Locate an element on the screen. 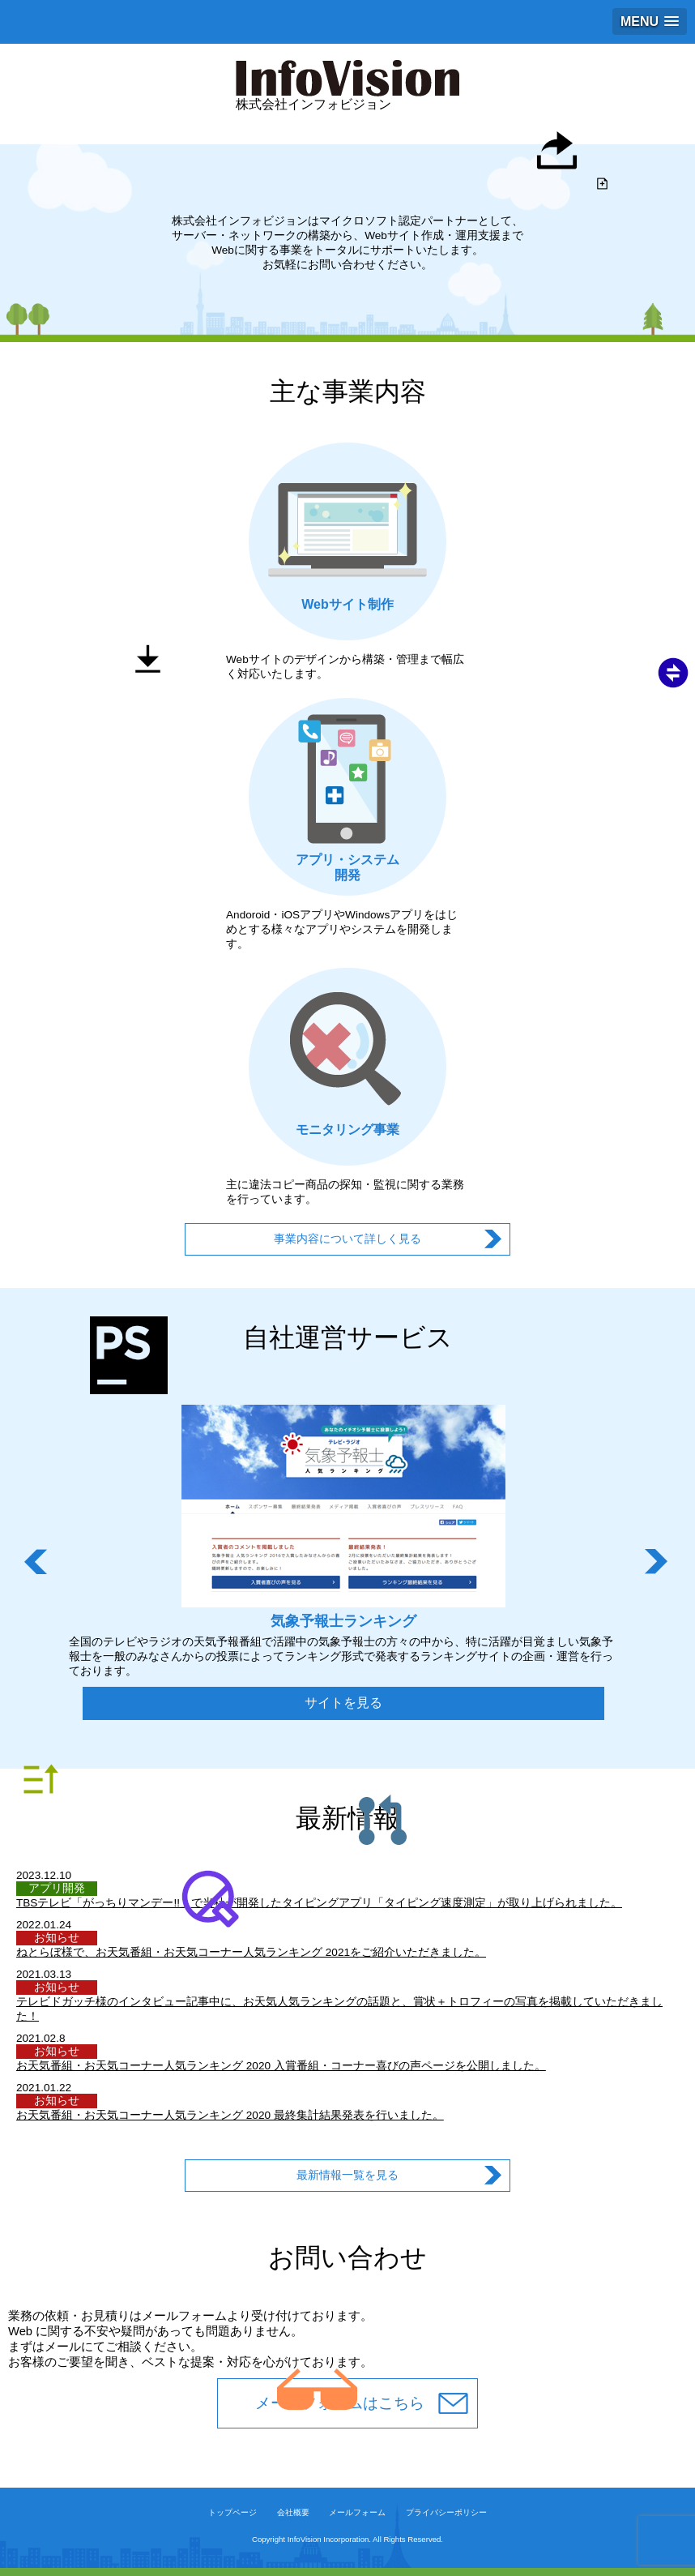 The height and width of the screenshot is (2576, 695). share content to another app or person is located at coordinates (556, 151).